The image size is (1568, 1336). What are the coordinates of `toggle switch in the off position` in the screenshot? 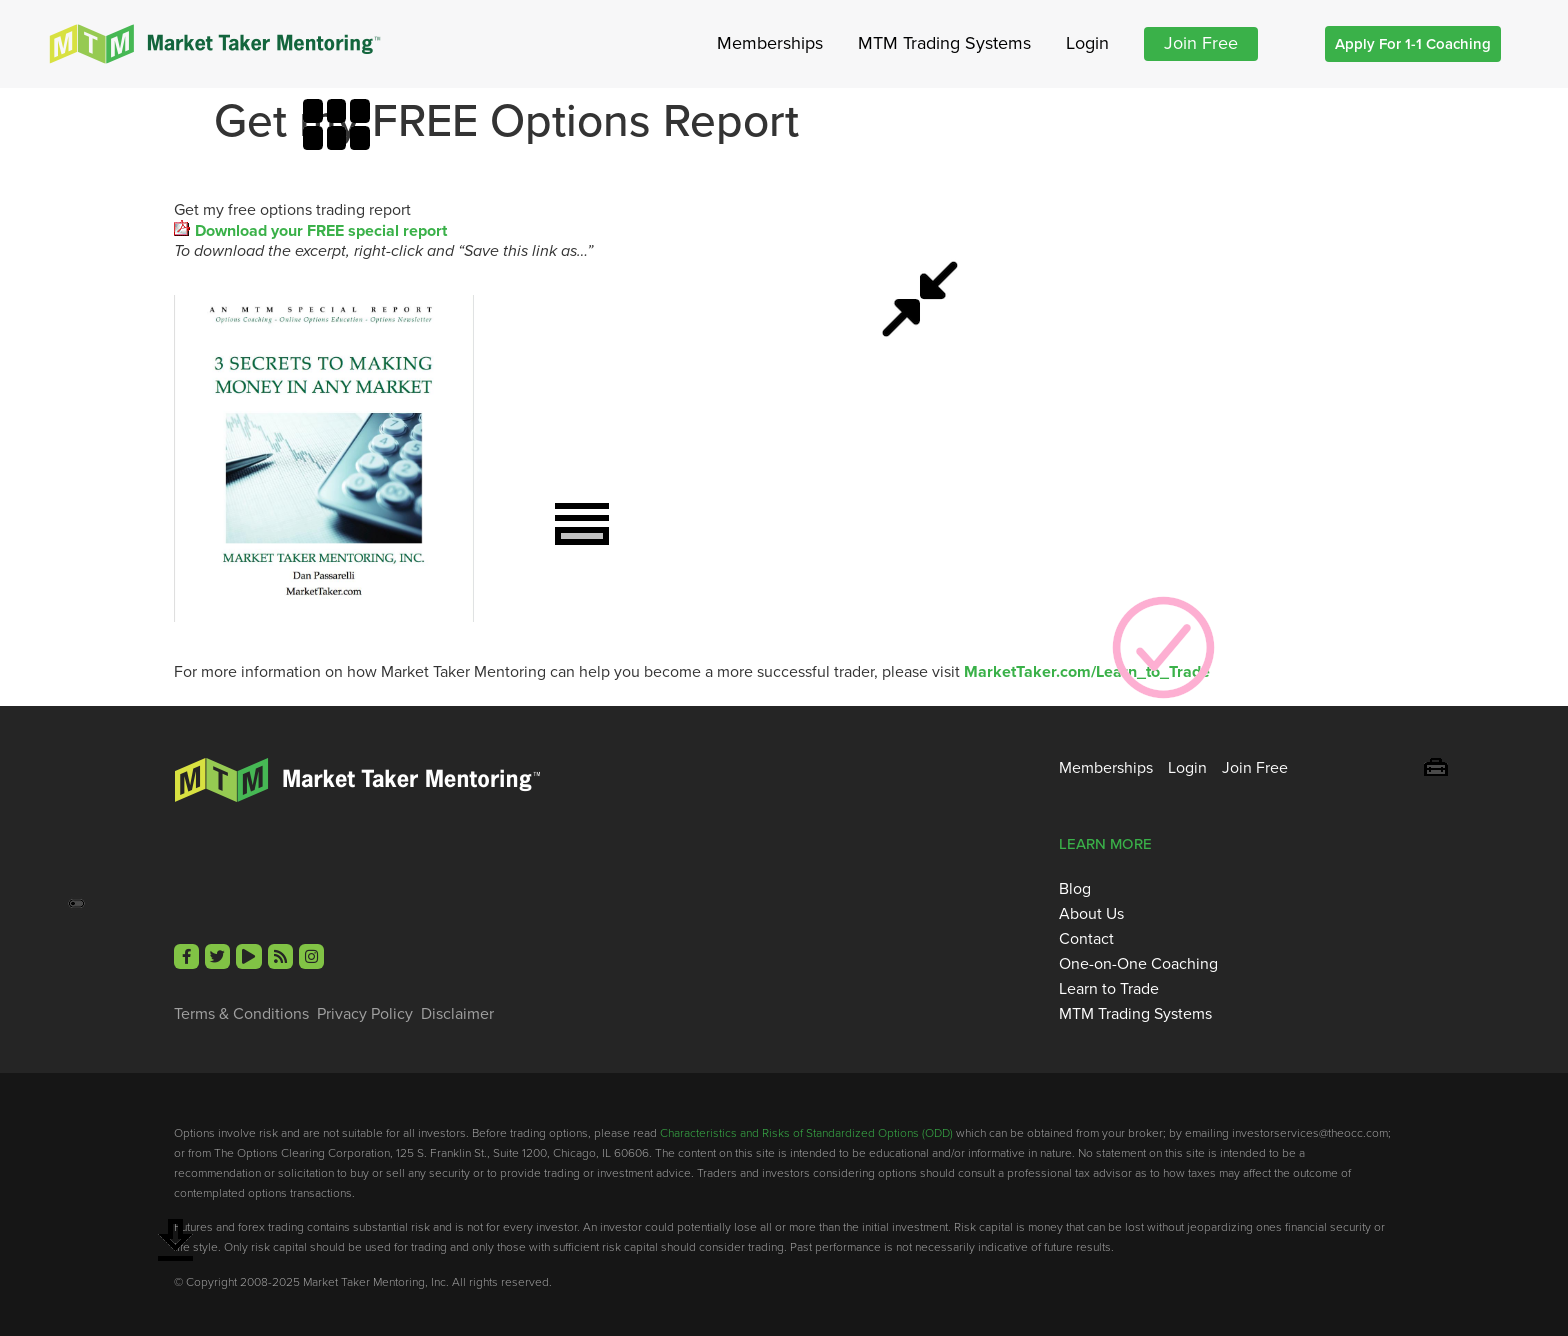 It's located at (76, 903).